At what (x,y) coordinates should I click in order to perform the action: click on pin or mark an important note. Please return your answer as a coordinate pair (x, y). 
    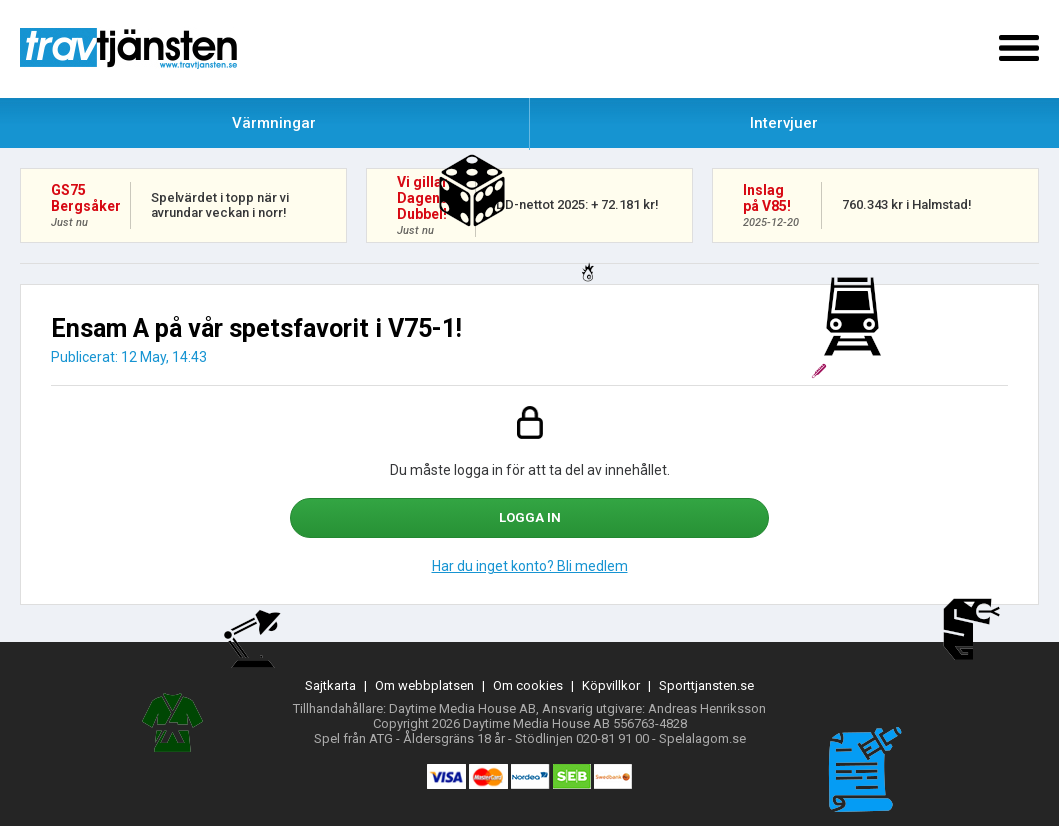
    Looking at the image, I should click on (861, 769).